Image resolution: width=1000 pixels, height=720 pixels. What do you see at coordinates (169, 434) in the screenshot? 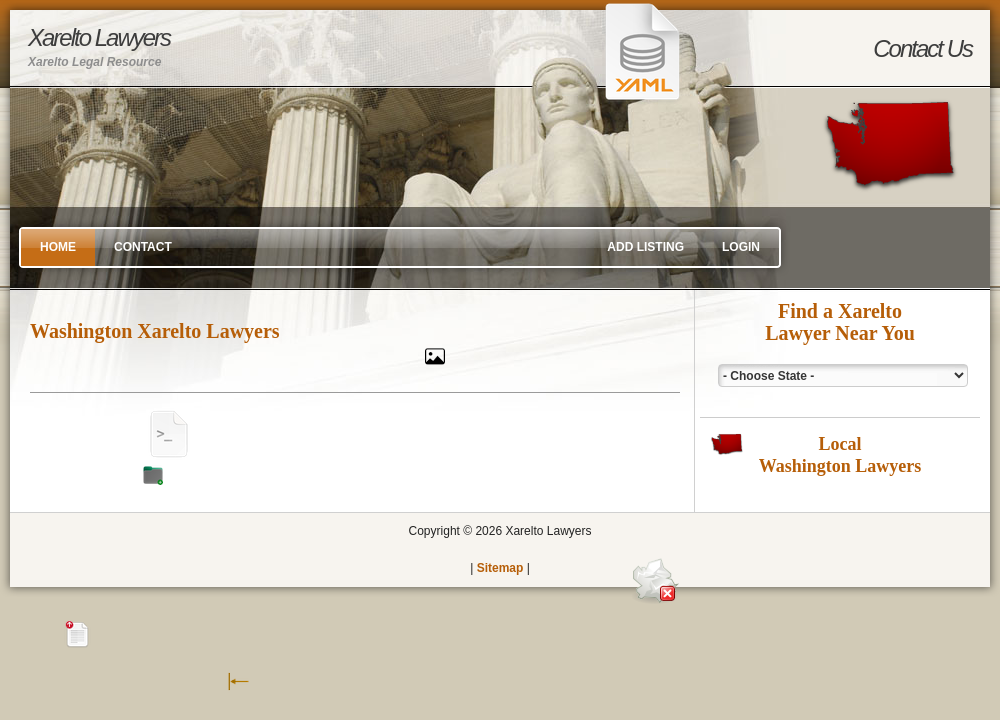
I see `shell script file type indicator` at bounding box center [169, 434].